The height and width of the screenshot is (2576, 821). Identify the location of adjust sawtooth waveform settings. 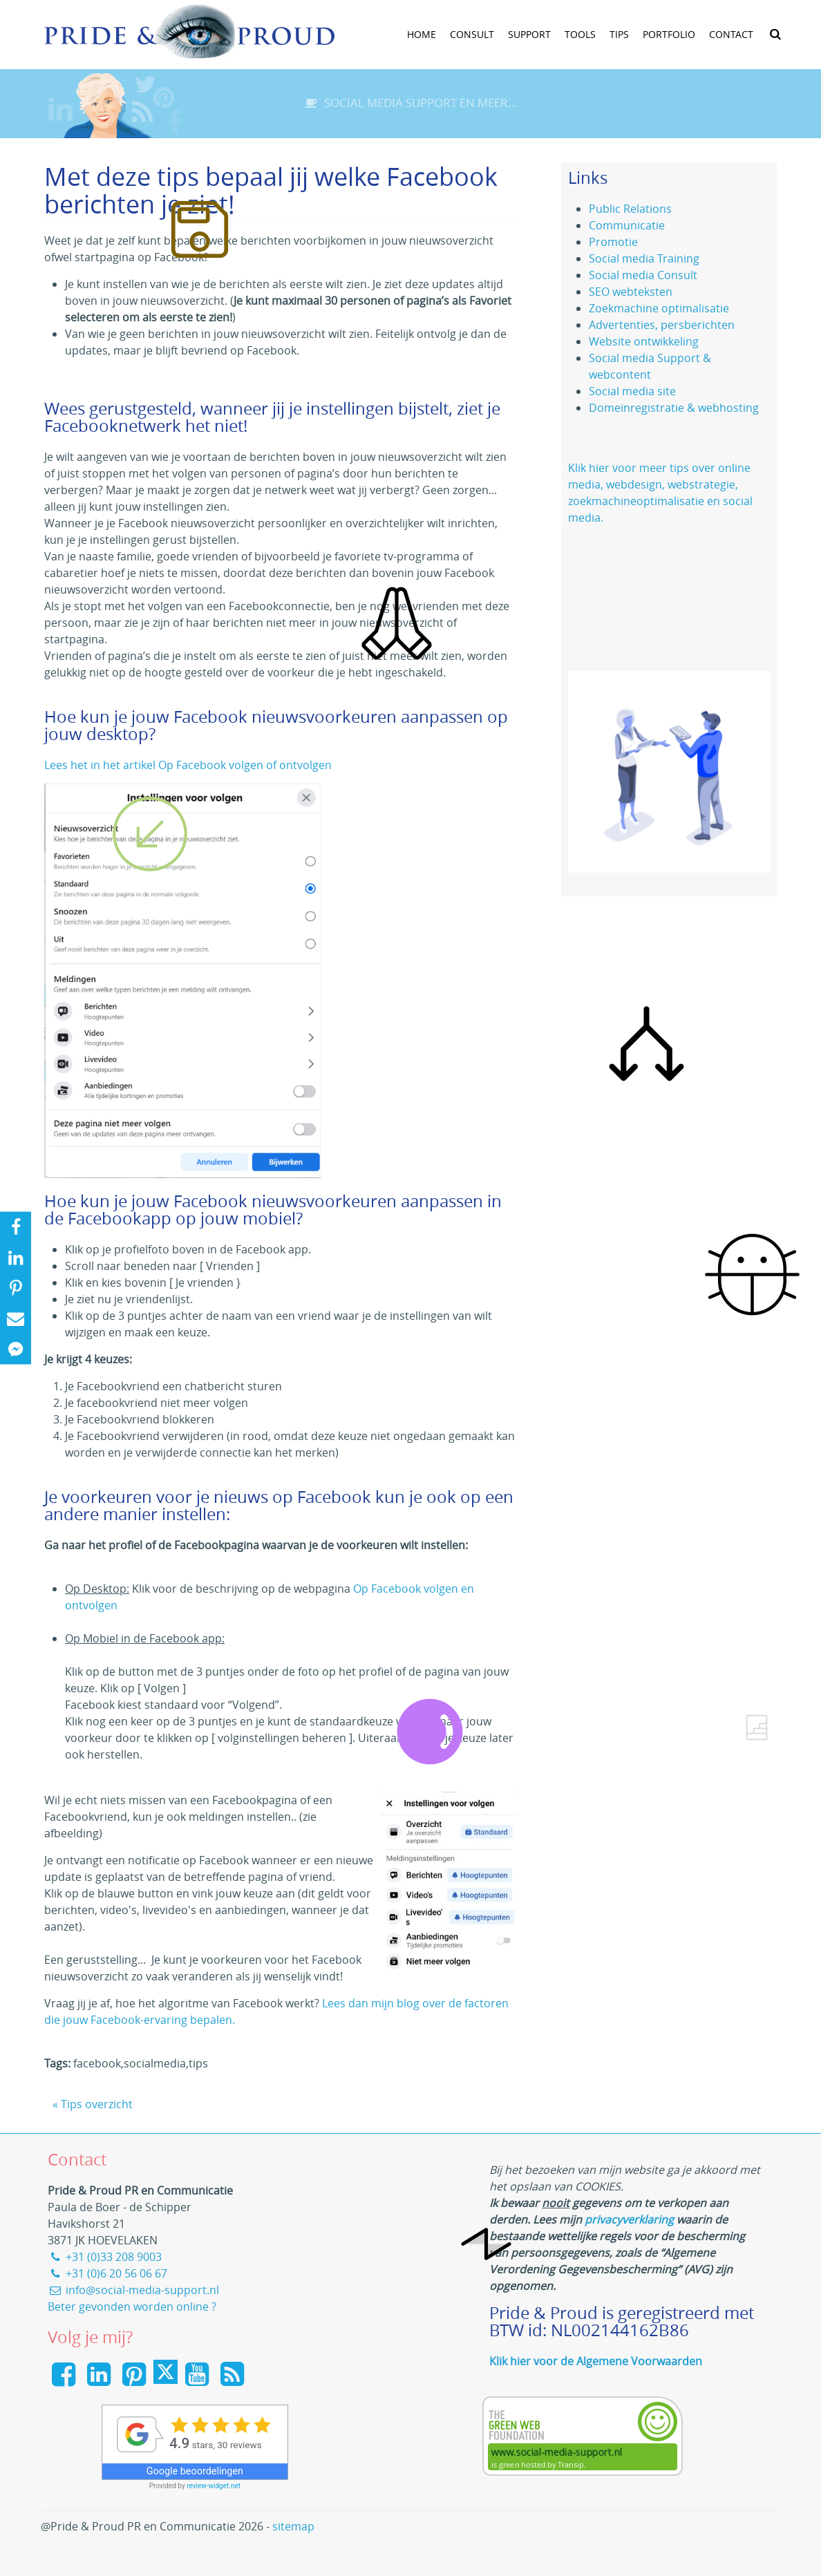
(486, 2244).